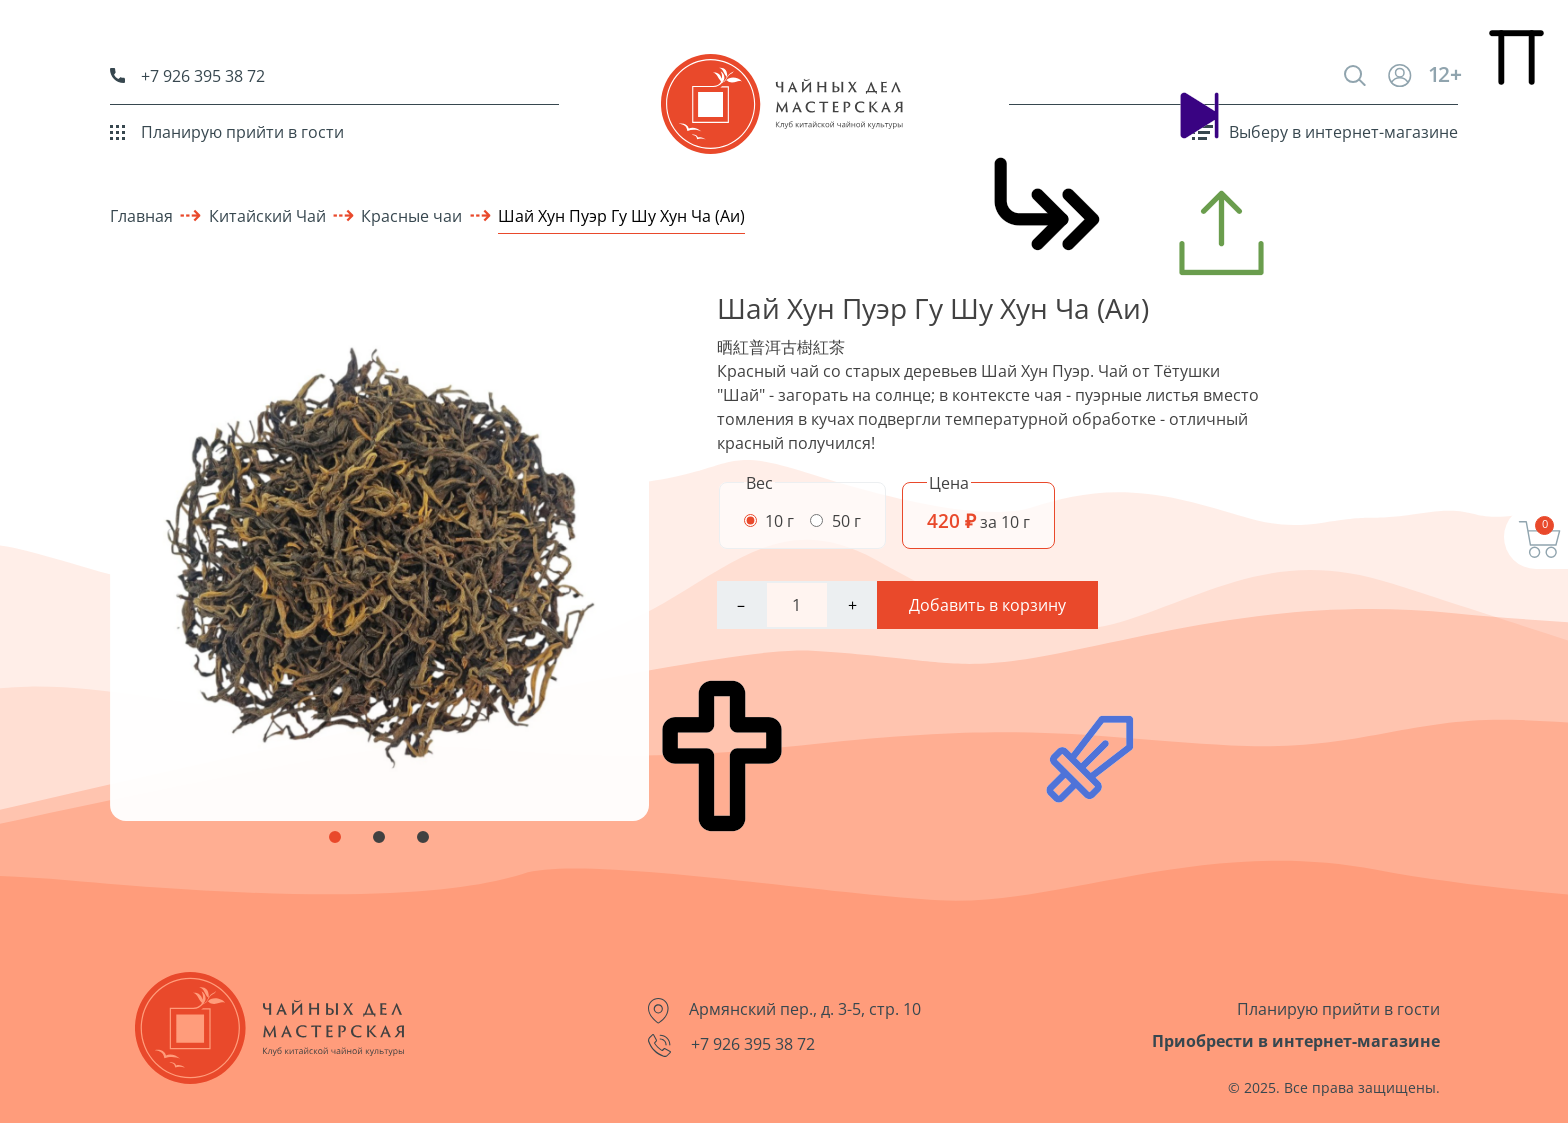  Describe the element at coordinates (1516, 57) in the screenshot. I see `access mathematical or scientific functions` at that location.